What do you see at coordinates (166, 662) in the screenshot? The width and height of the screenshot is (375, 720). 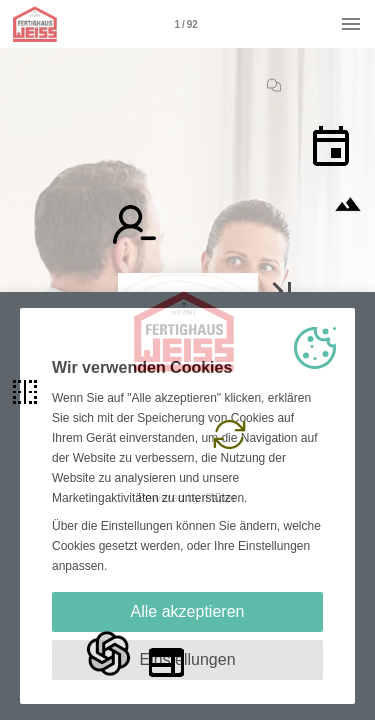 I see `open web browser` at bounding box center [166, 662].